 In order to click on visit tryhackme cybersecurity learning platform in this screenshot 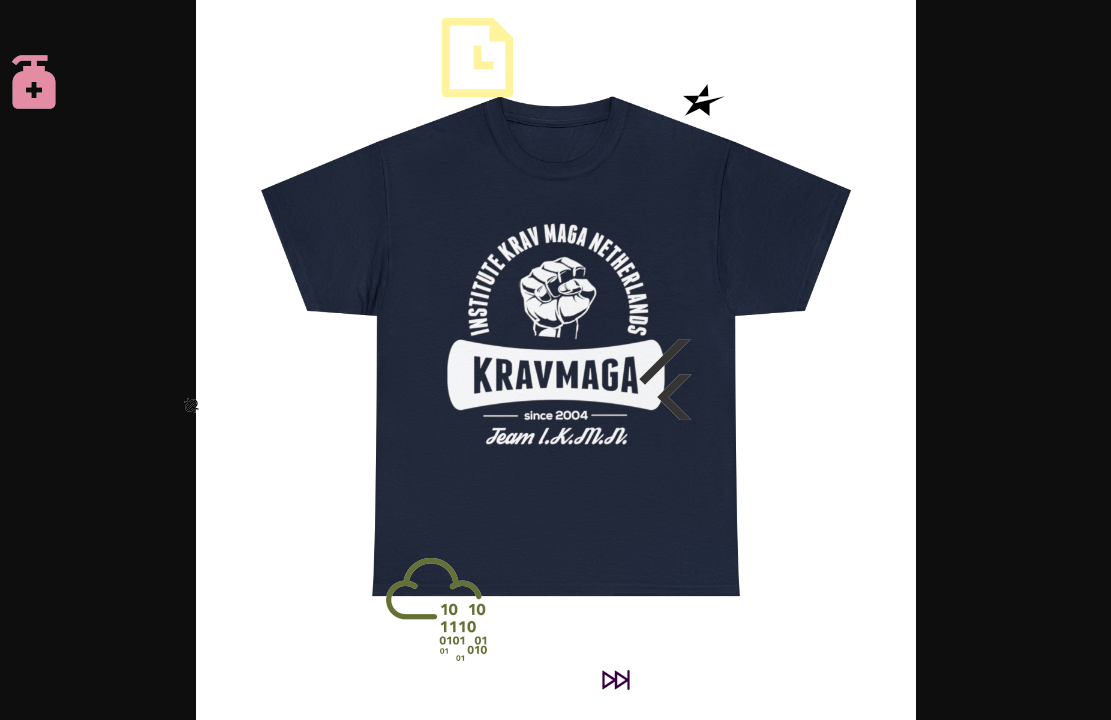, I will do `click(436, 609)`.